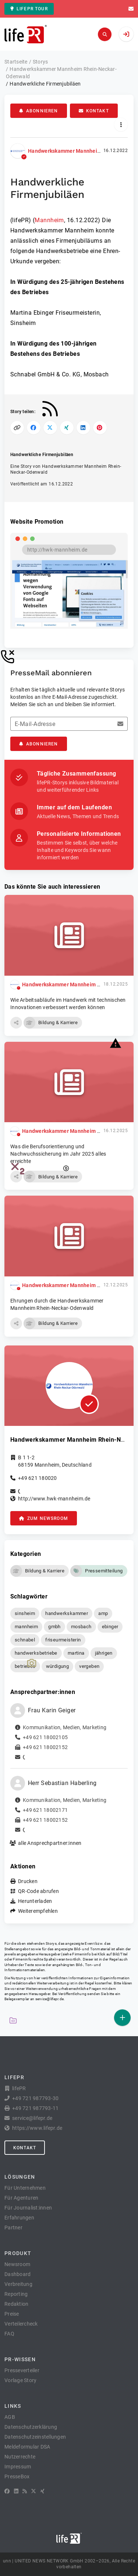 The image size is (138, 2576). I want to click on indicates a warning or caution state, so click(116, 1043).